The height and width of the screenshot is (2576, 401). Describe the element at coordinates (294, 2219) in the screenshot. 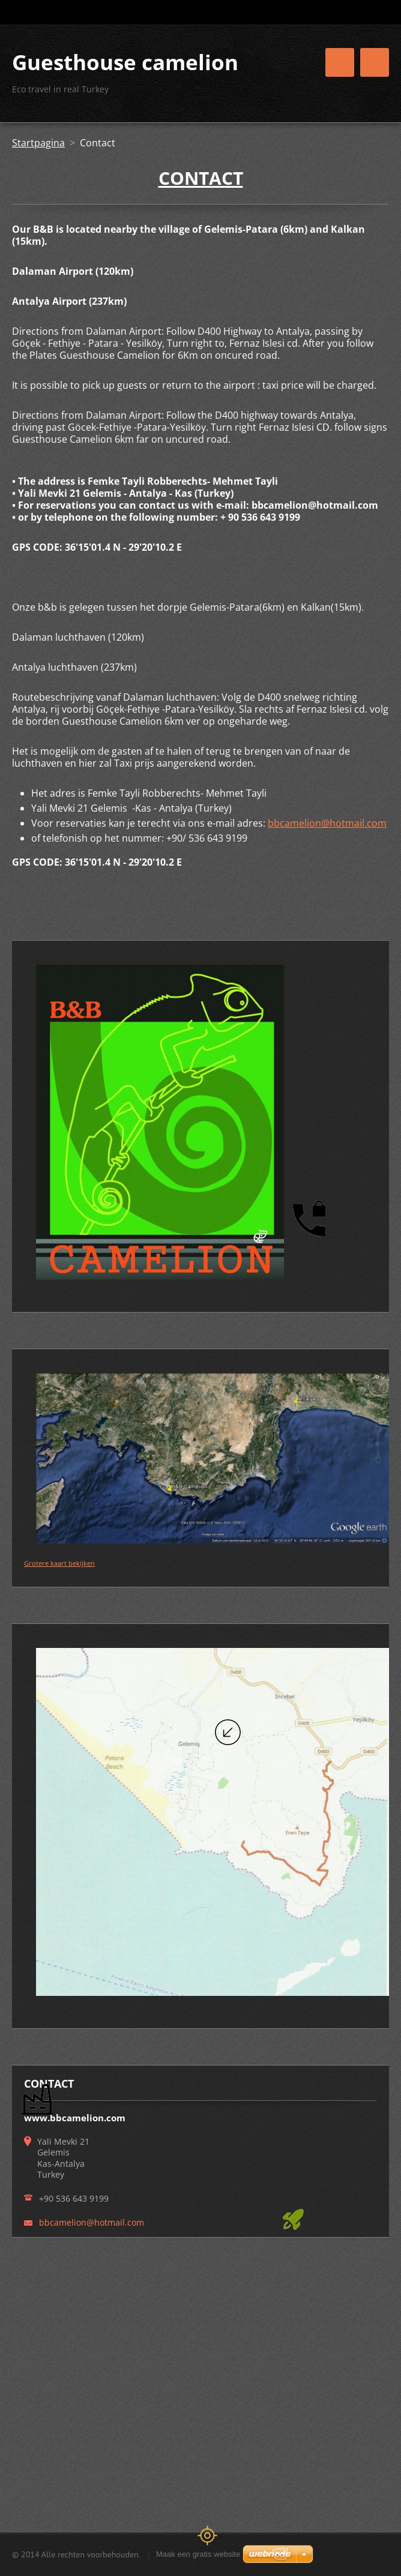

I see `launch or deploy a project` at that location.